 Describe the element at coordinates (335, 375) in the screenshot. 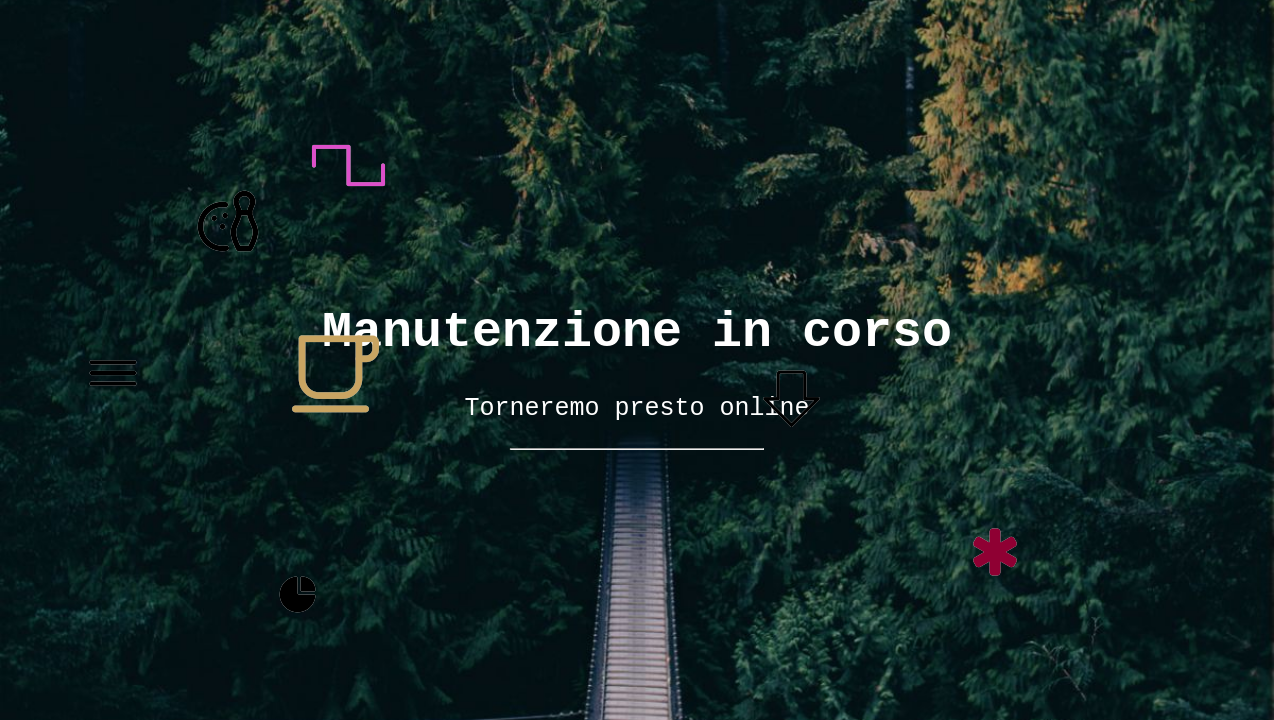

I see `find nearby coffee shops or cafes` at that location.